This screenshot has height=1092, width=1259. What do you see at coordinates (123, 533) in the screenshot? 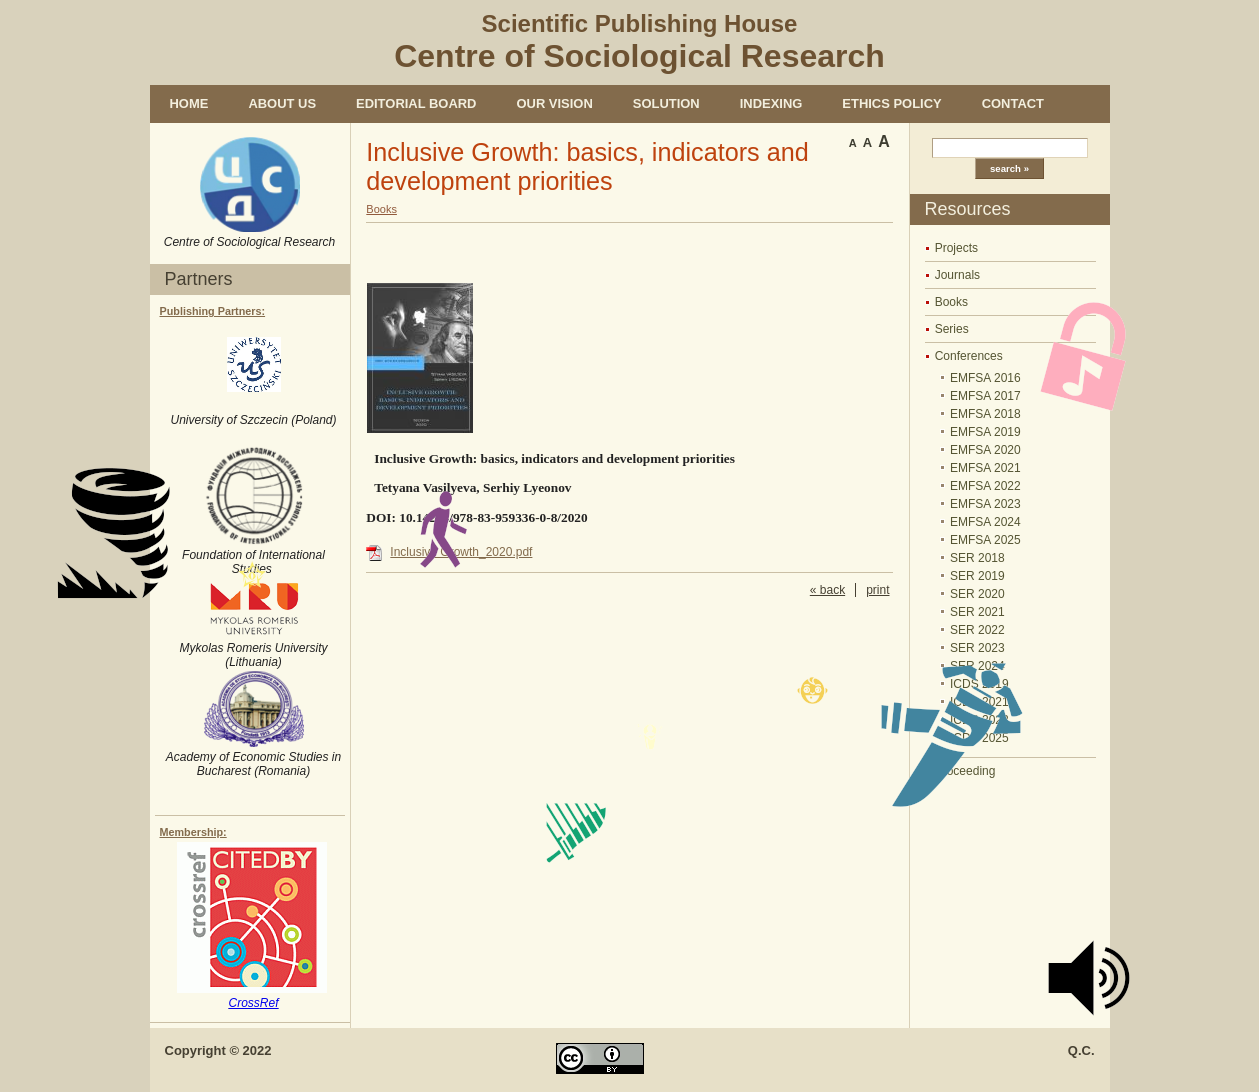
I see `indicates severe weather alert or tornado warning` at bounding box center [123, 533].